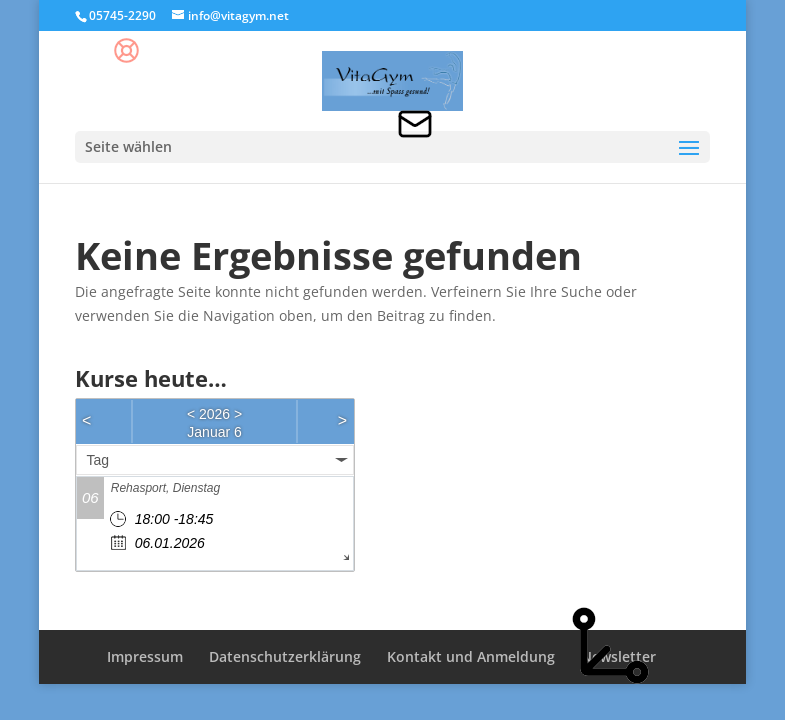 The width and height of the screenshot is (785, 720). What do you see at coordinates (415, 124) in the screenshot?
I see `open your email inbox` at bounding box center [415, 124].